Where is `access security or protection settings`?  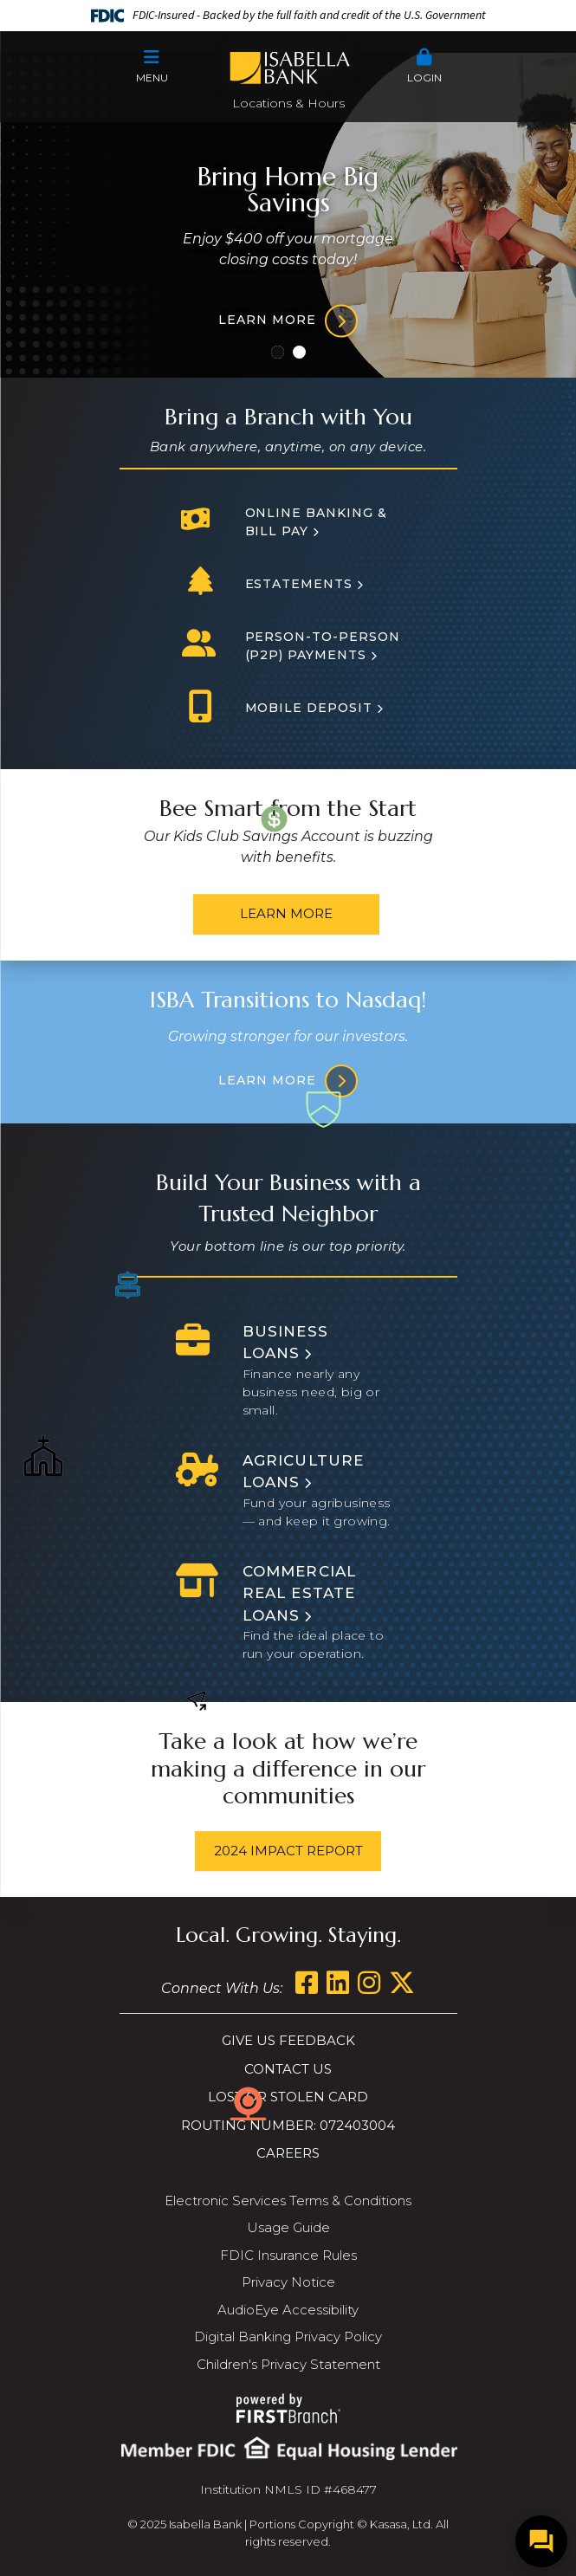 access security or protection settings is located at coordinates (323, 1107).